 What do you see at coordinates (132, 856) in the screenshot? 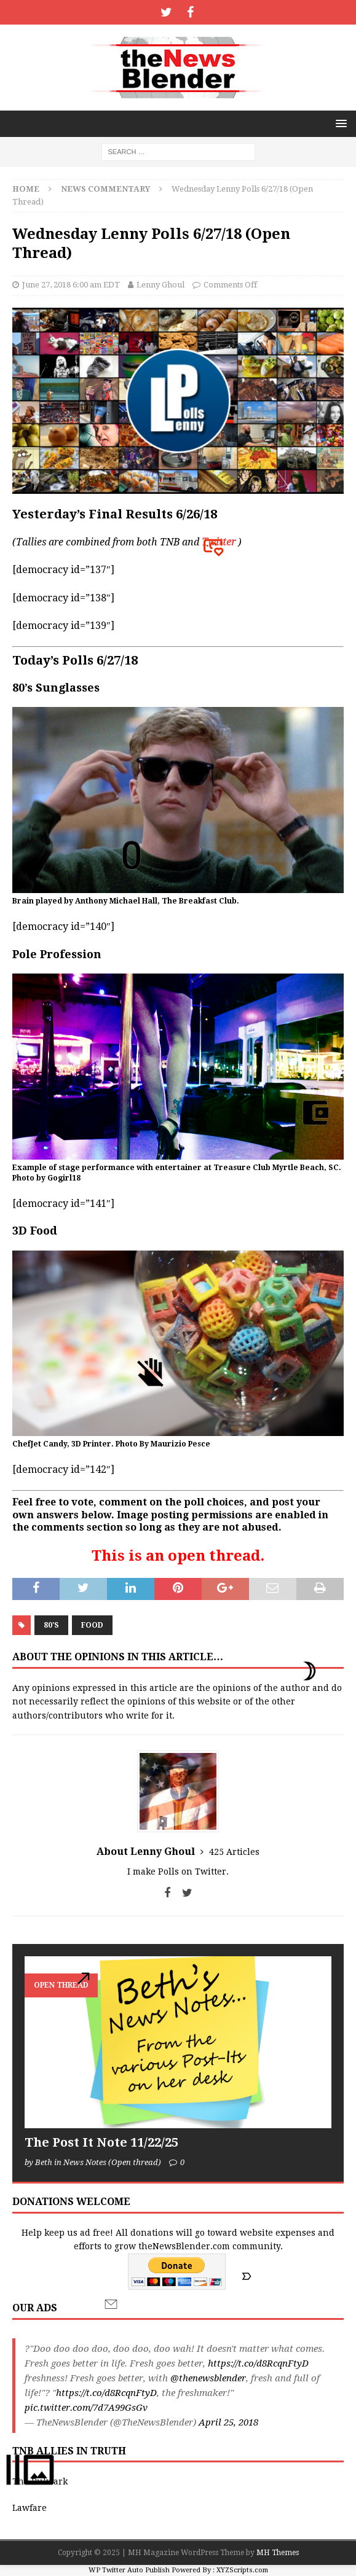
I see `set exposure compensation to zero` at bounding box center [132, 856].